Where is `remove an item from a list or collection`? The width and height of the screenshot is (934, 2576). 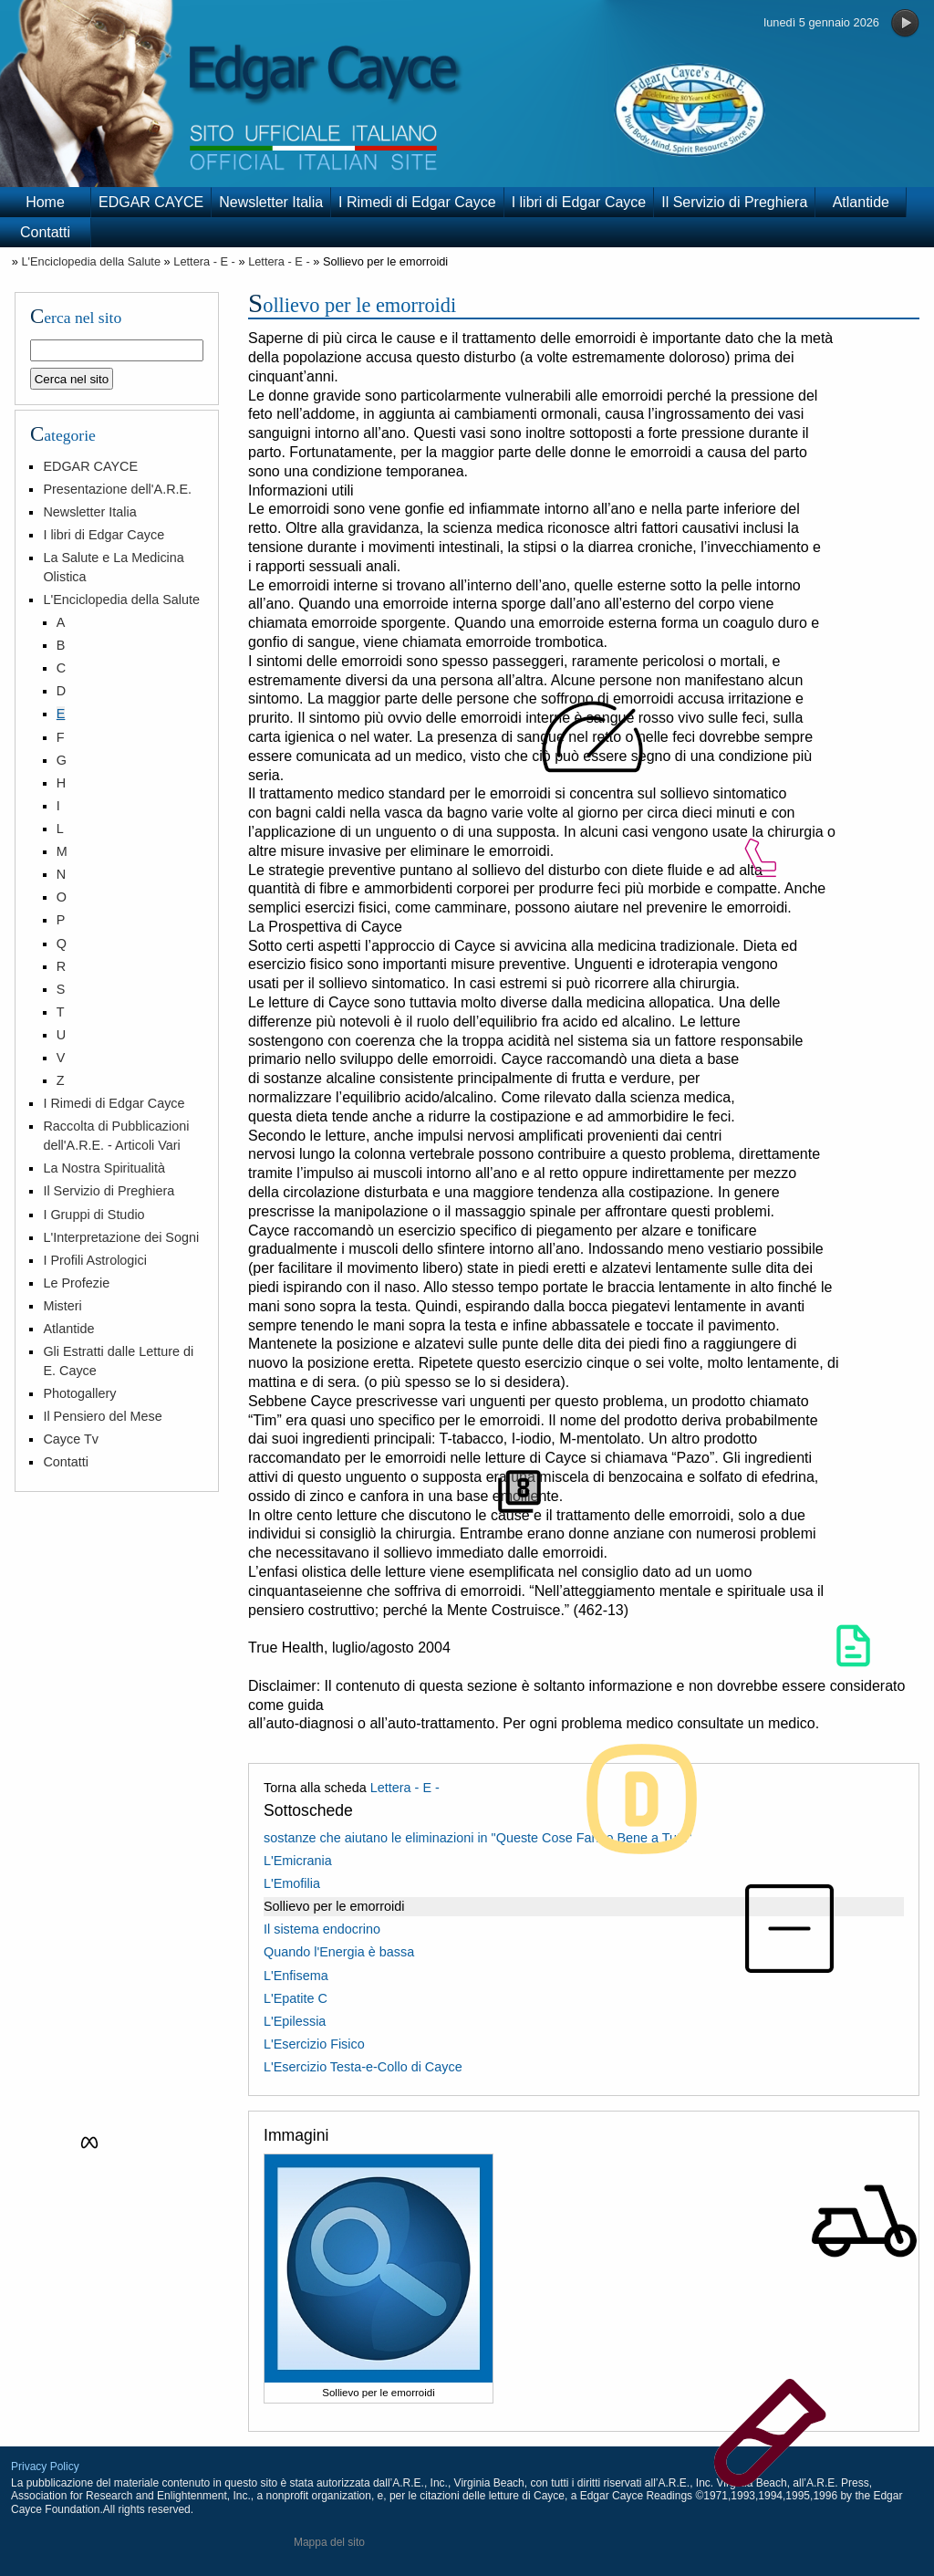
remove an item from a list or collection is located at coordinates (789, 1928).